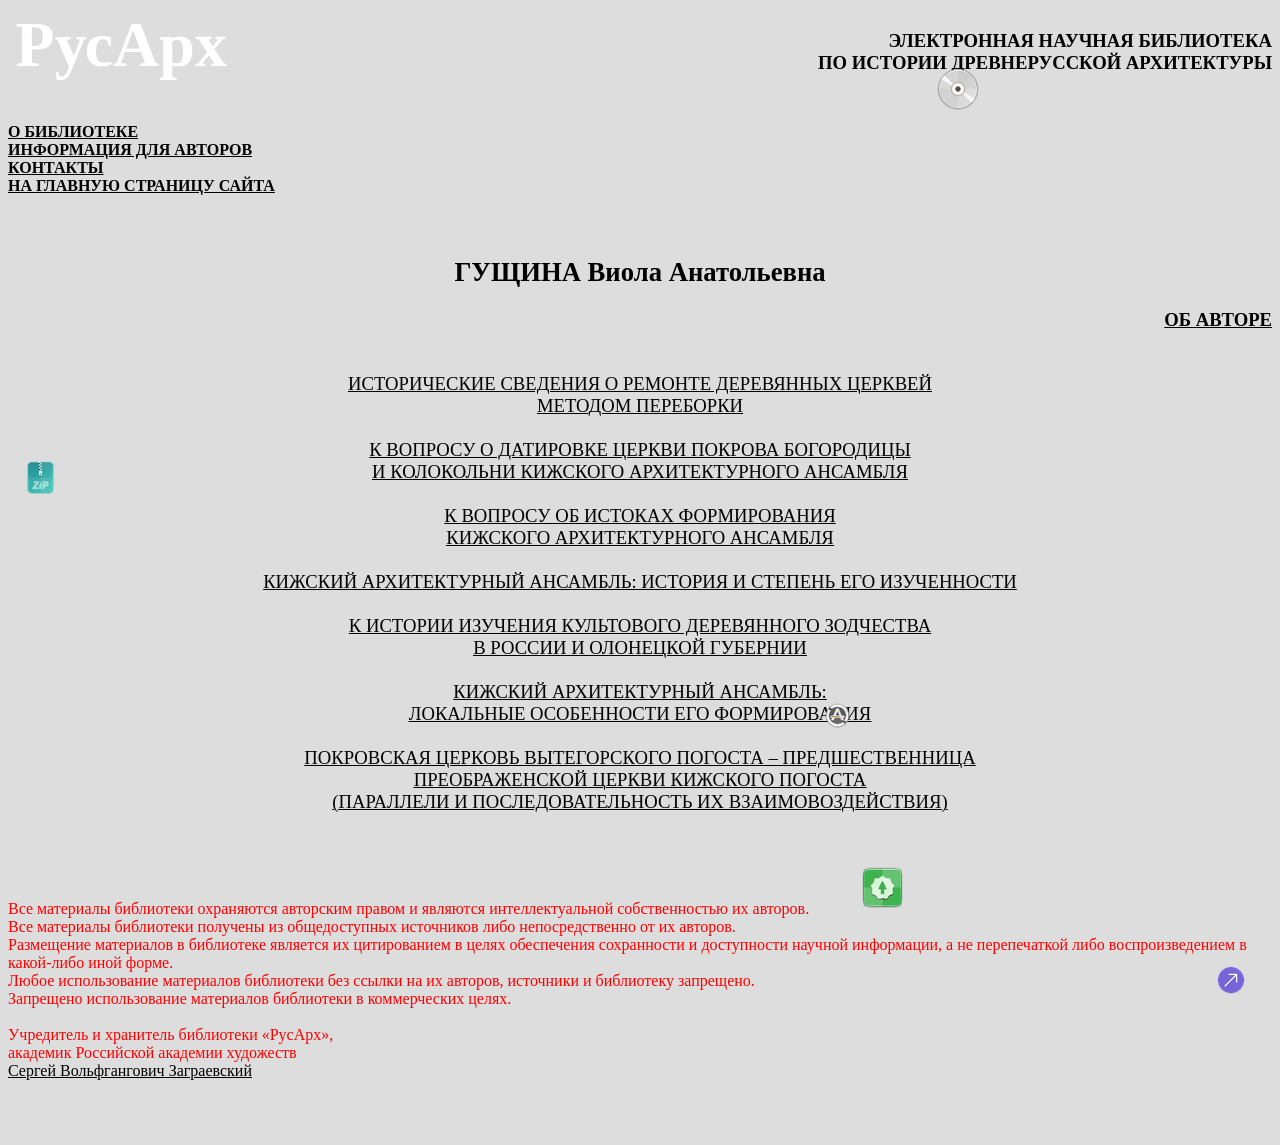 This screenshot has height=1145, width=1280. Describe the element at coordinates (837, 715) in the screenshot. I see `check for available software updates` at that location.